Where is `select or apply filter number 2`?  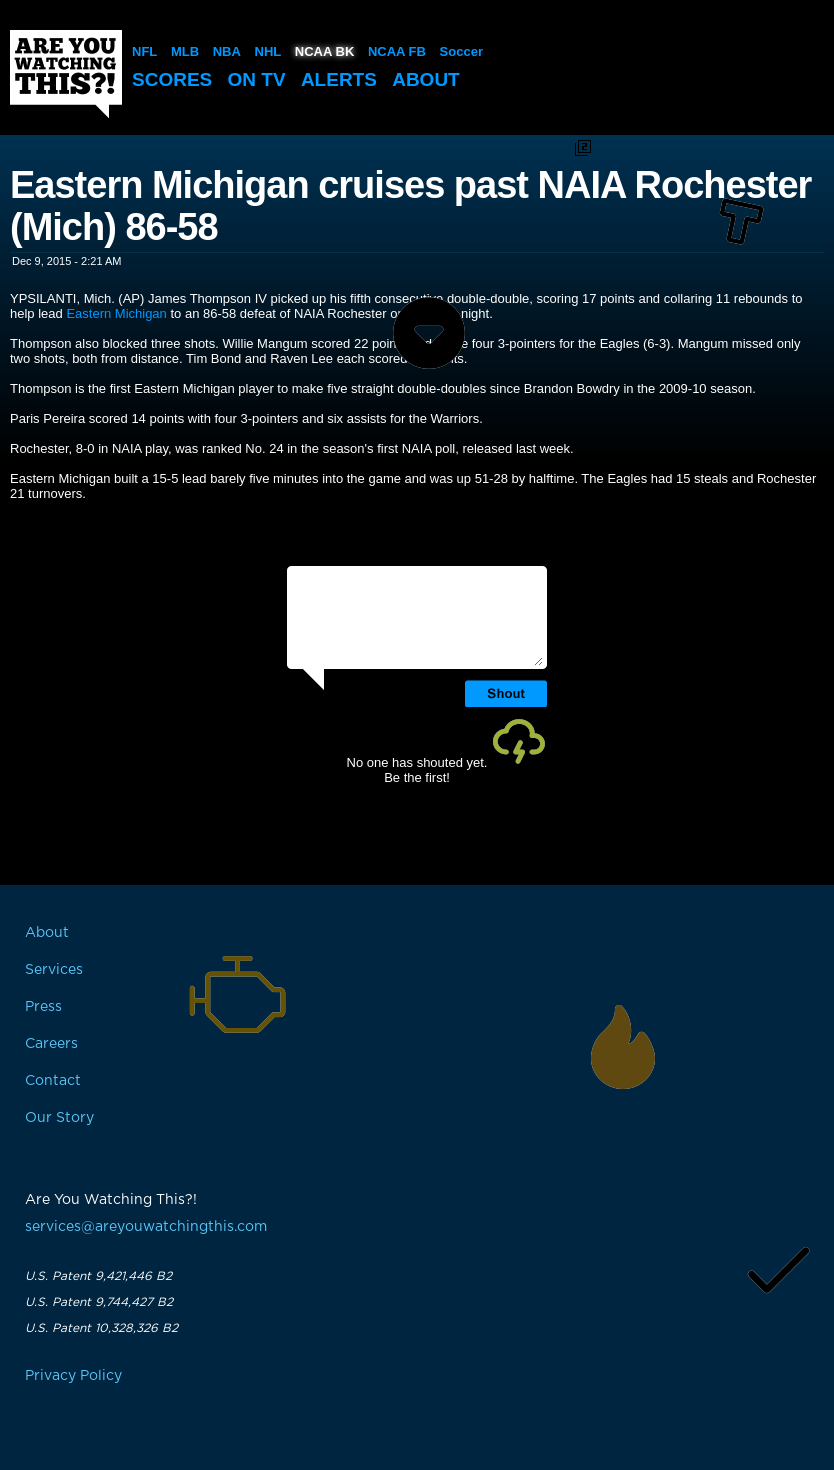
select or apply filter number 2 is located at coordinates (583, 148).